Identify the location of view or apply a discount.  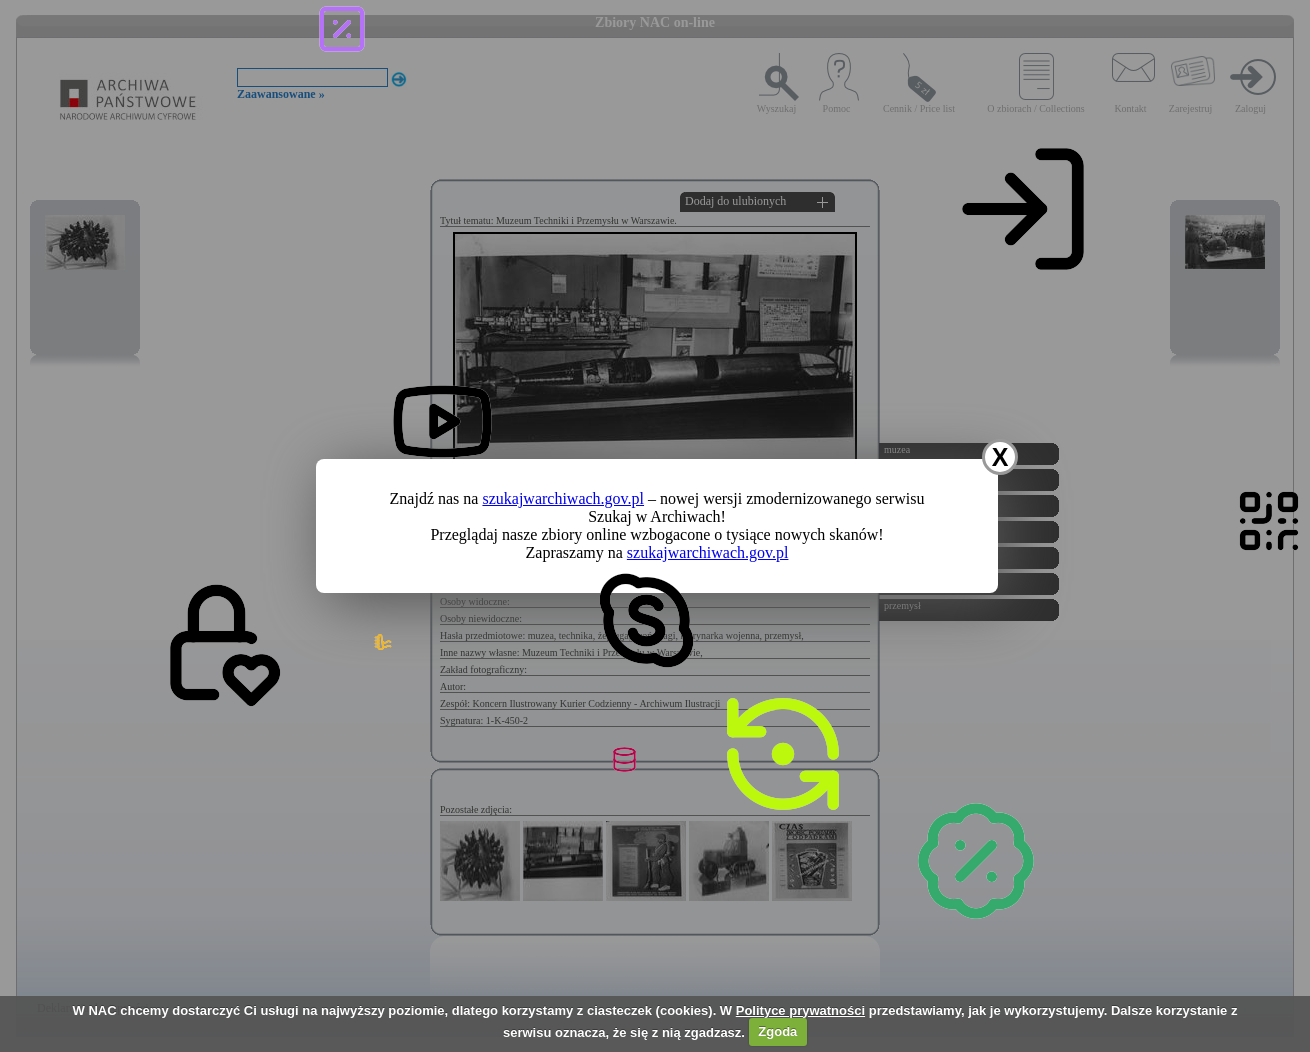
(342, 29).